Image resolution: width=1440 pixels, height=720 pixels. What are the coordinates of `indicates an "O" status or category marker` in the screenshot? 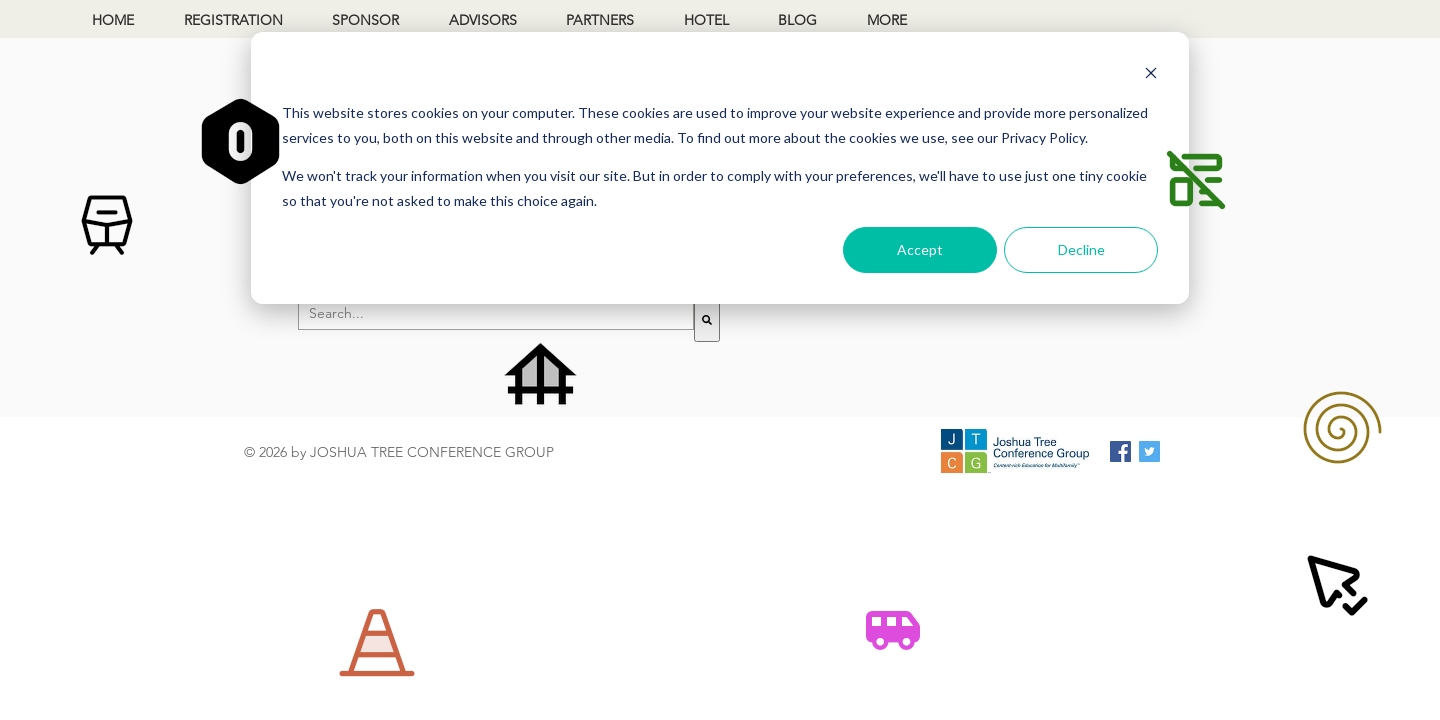 It's located at (240, 141).